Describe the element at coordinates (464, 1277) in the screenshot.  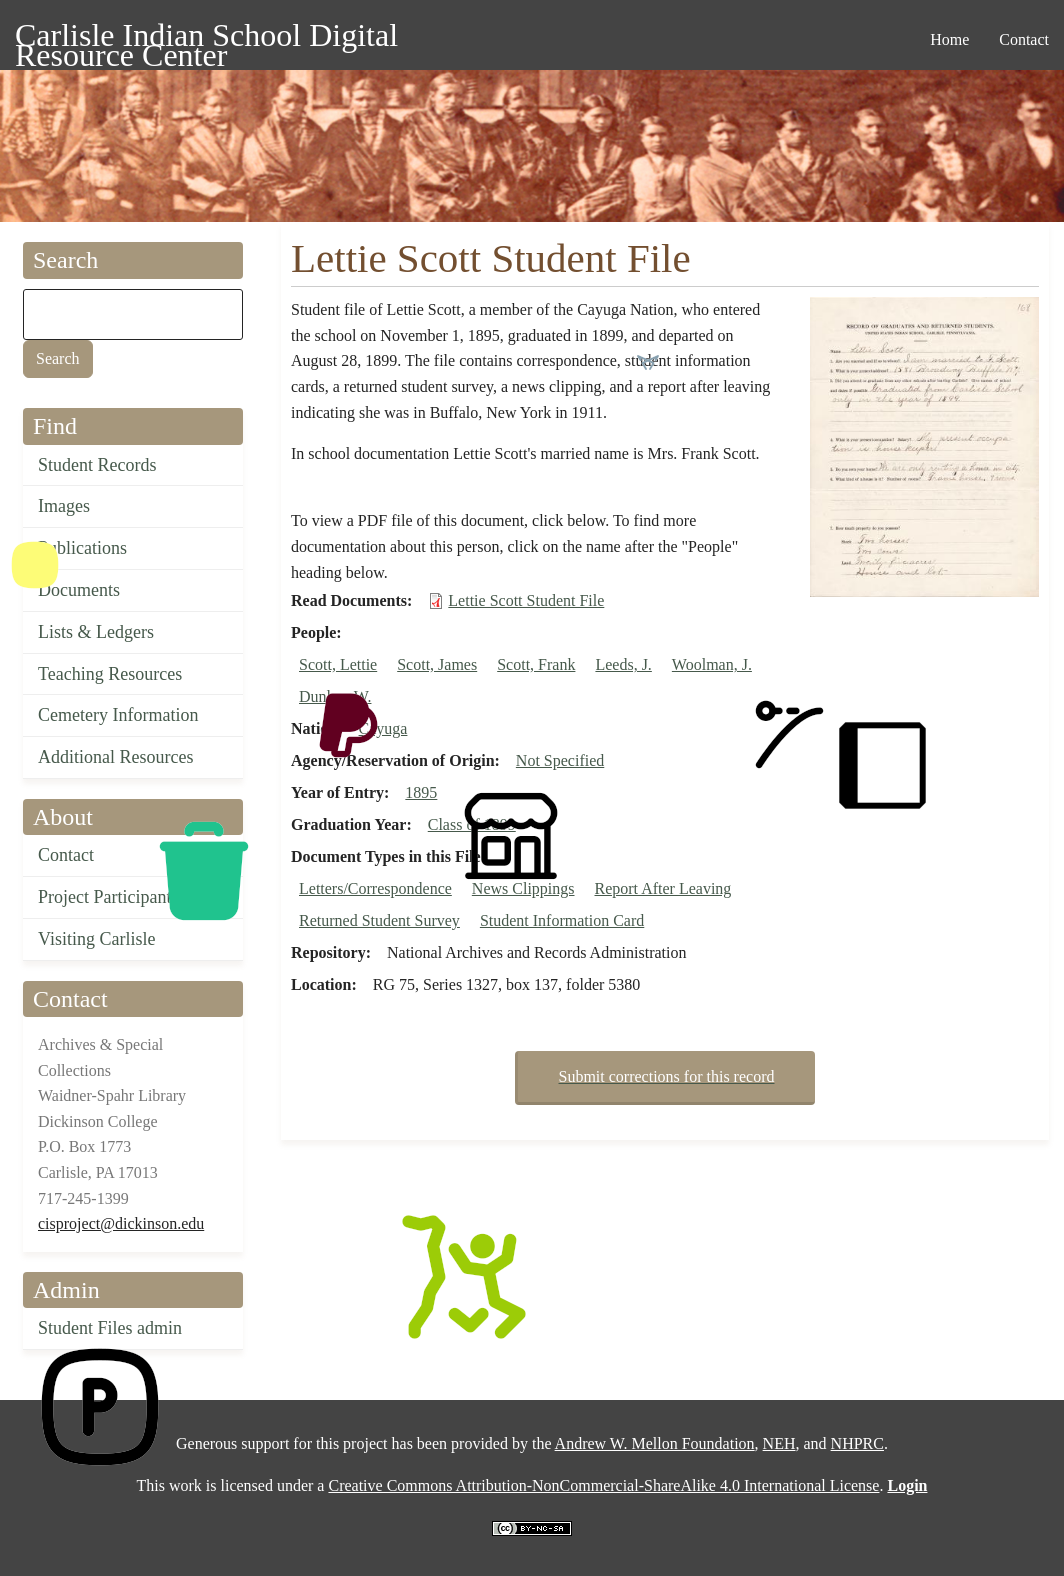
I see `cliff jumping or adventure activity` at that location.